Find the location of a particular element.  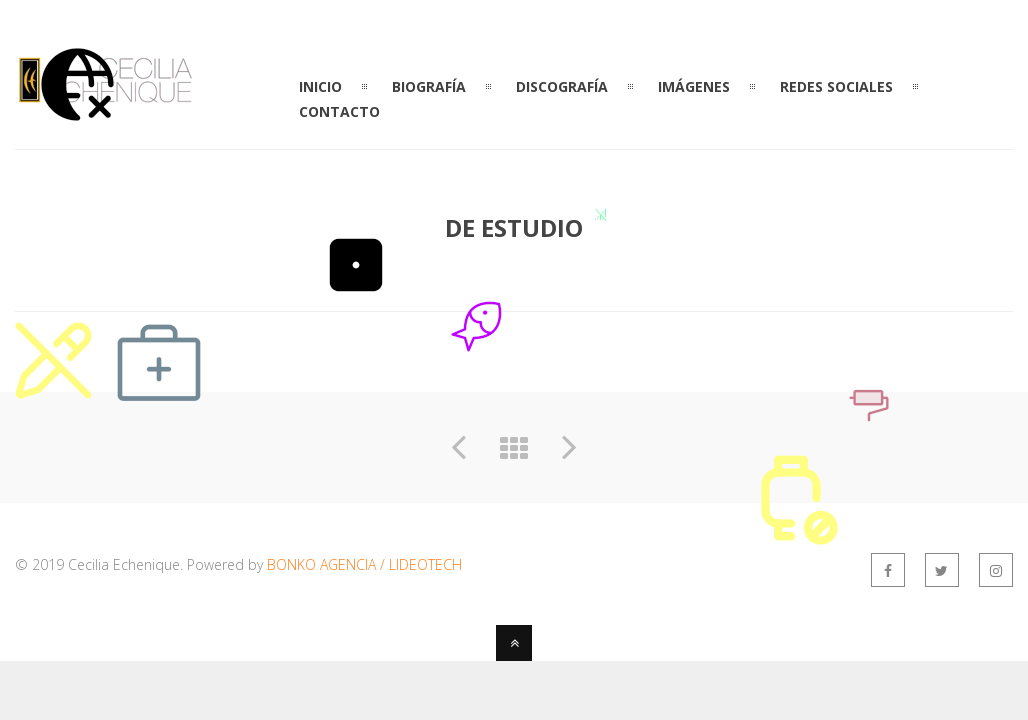

cancel smartwatch pairing is located at coordinates (791, 498).